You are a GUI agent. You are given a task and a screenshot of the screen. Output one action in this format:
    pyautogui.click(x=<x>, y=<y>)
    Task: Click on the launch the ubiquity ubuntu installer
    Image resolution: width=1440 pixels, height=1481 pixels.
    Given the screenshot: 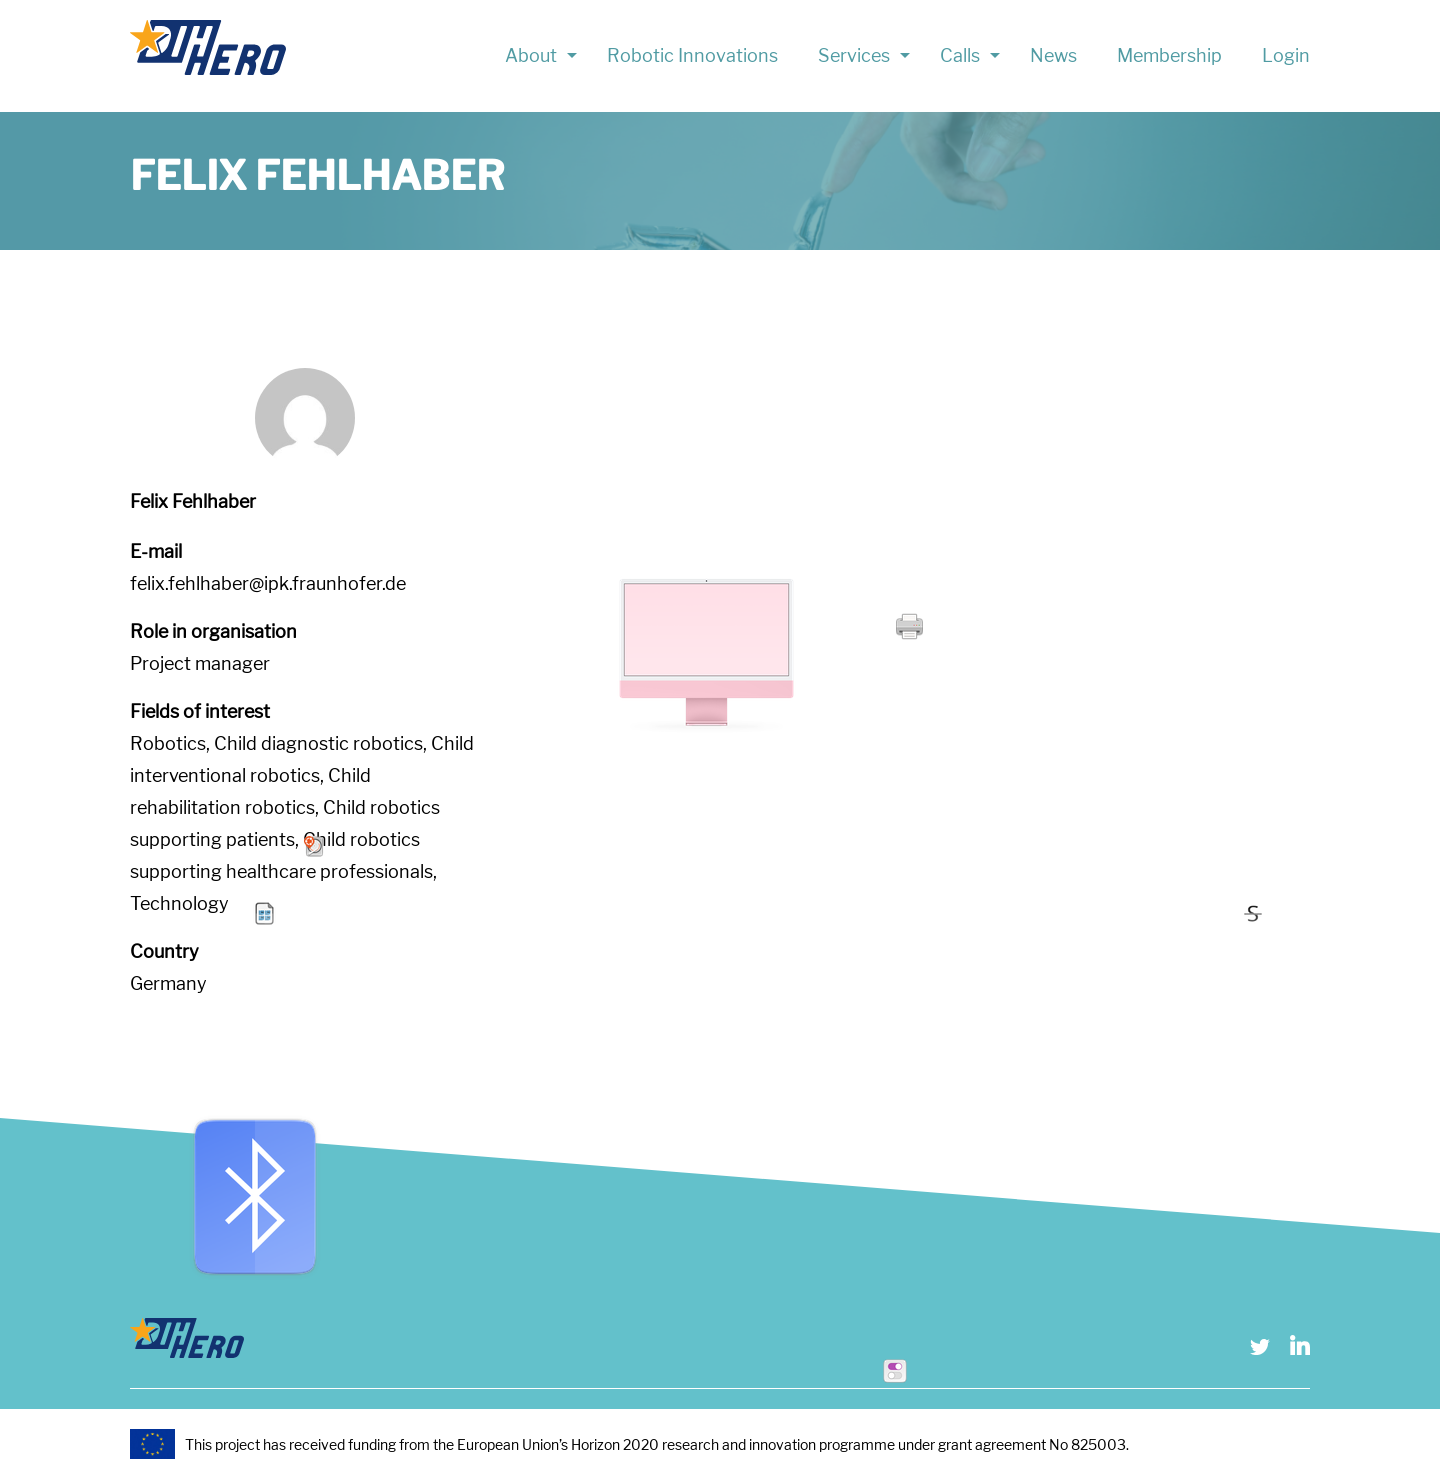 What is the action you would take?
    pyautogui.click(x=314, y=846)
    